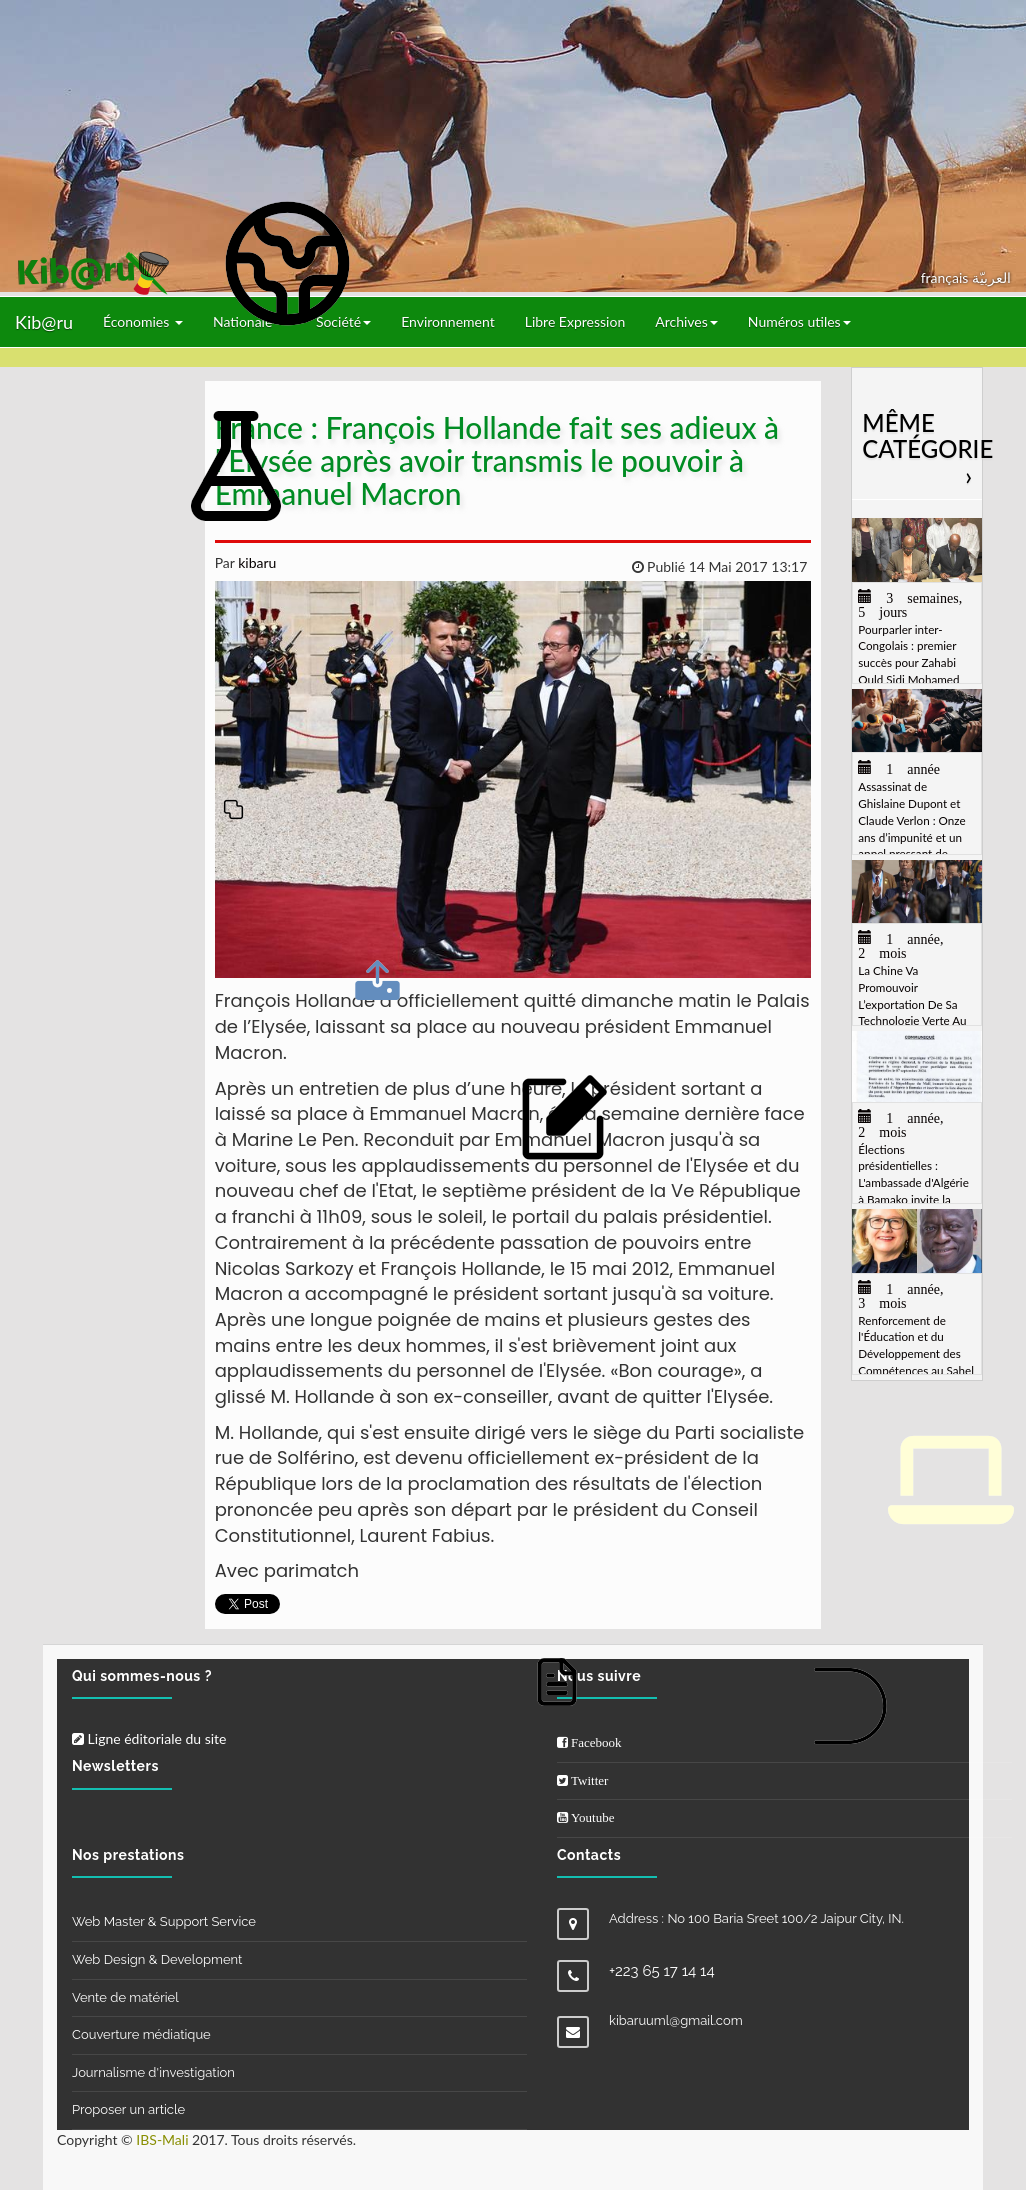  Describe the element at coordinates (377, 982) in the screenshot. I see `upload a file or document` at that location.